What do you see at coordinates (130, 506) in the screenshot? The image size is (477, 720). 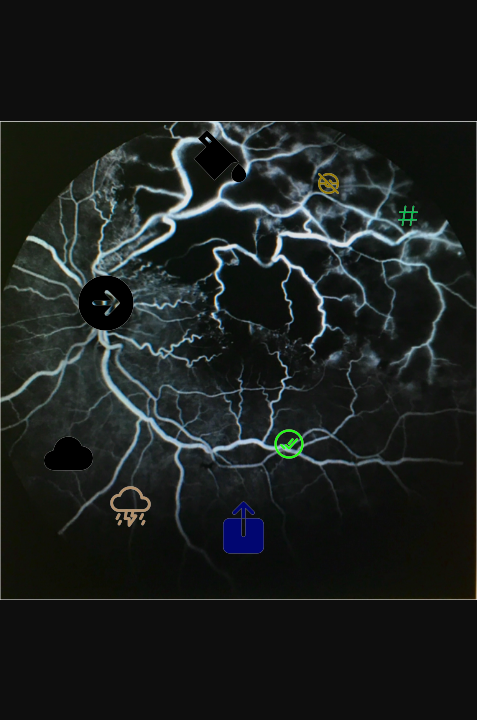 I see `indicates thunderstorm weather conditions` at bounding box center [130, 506].